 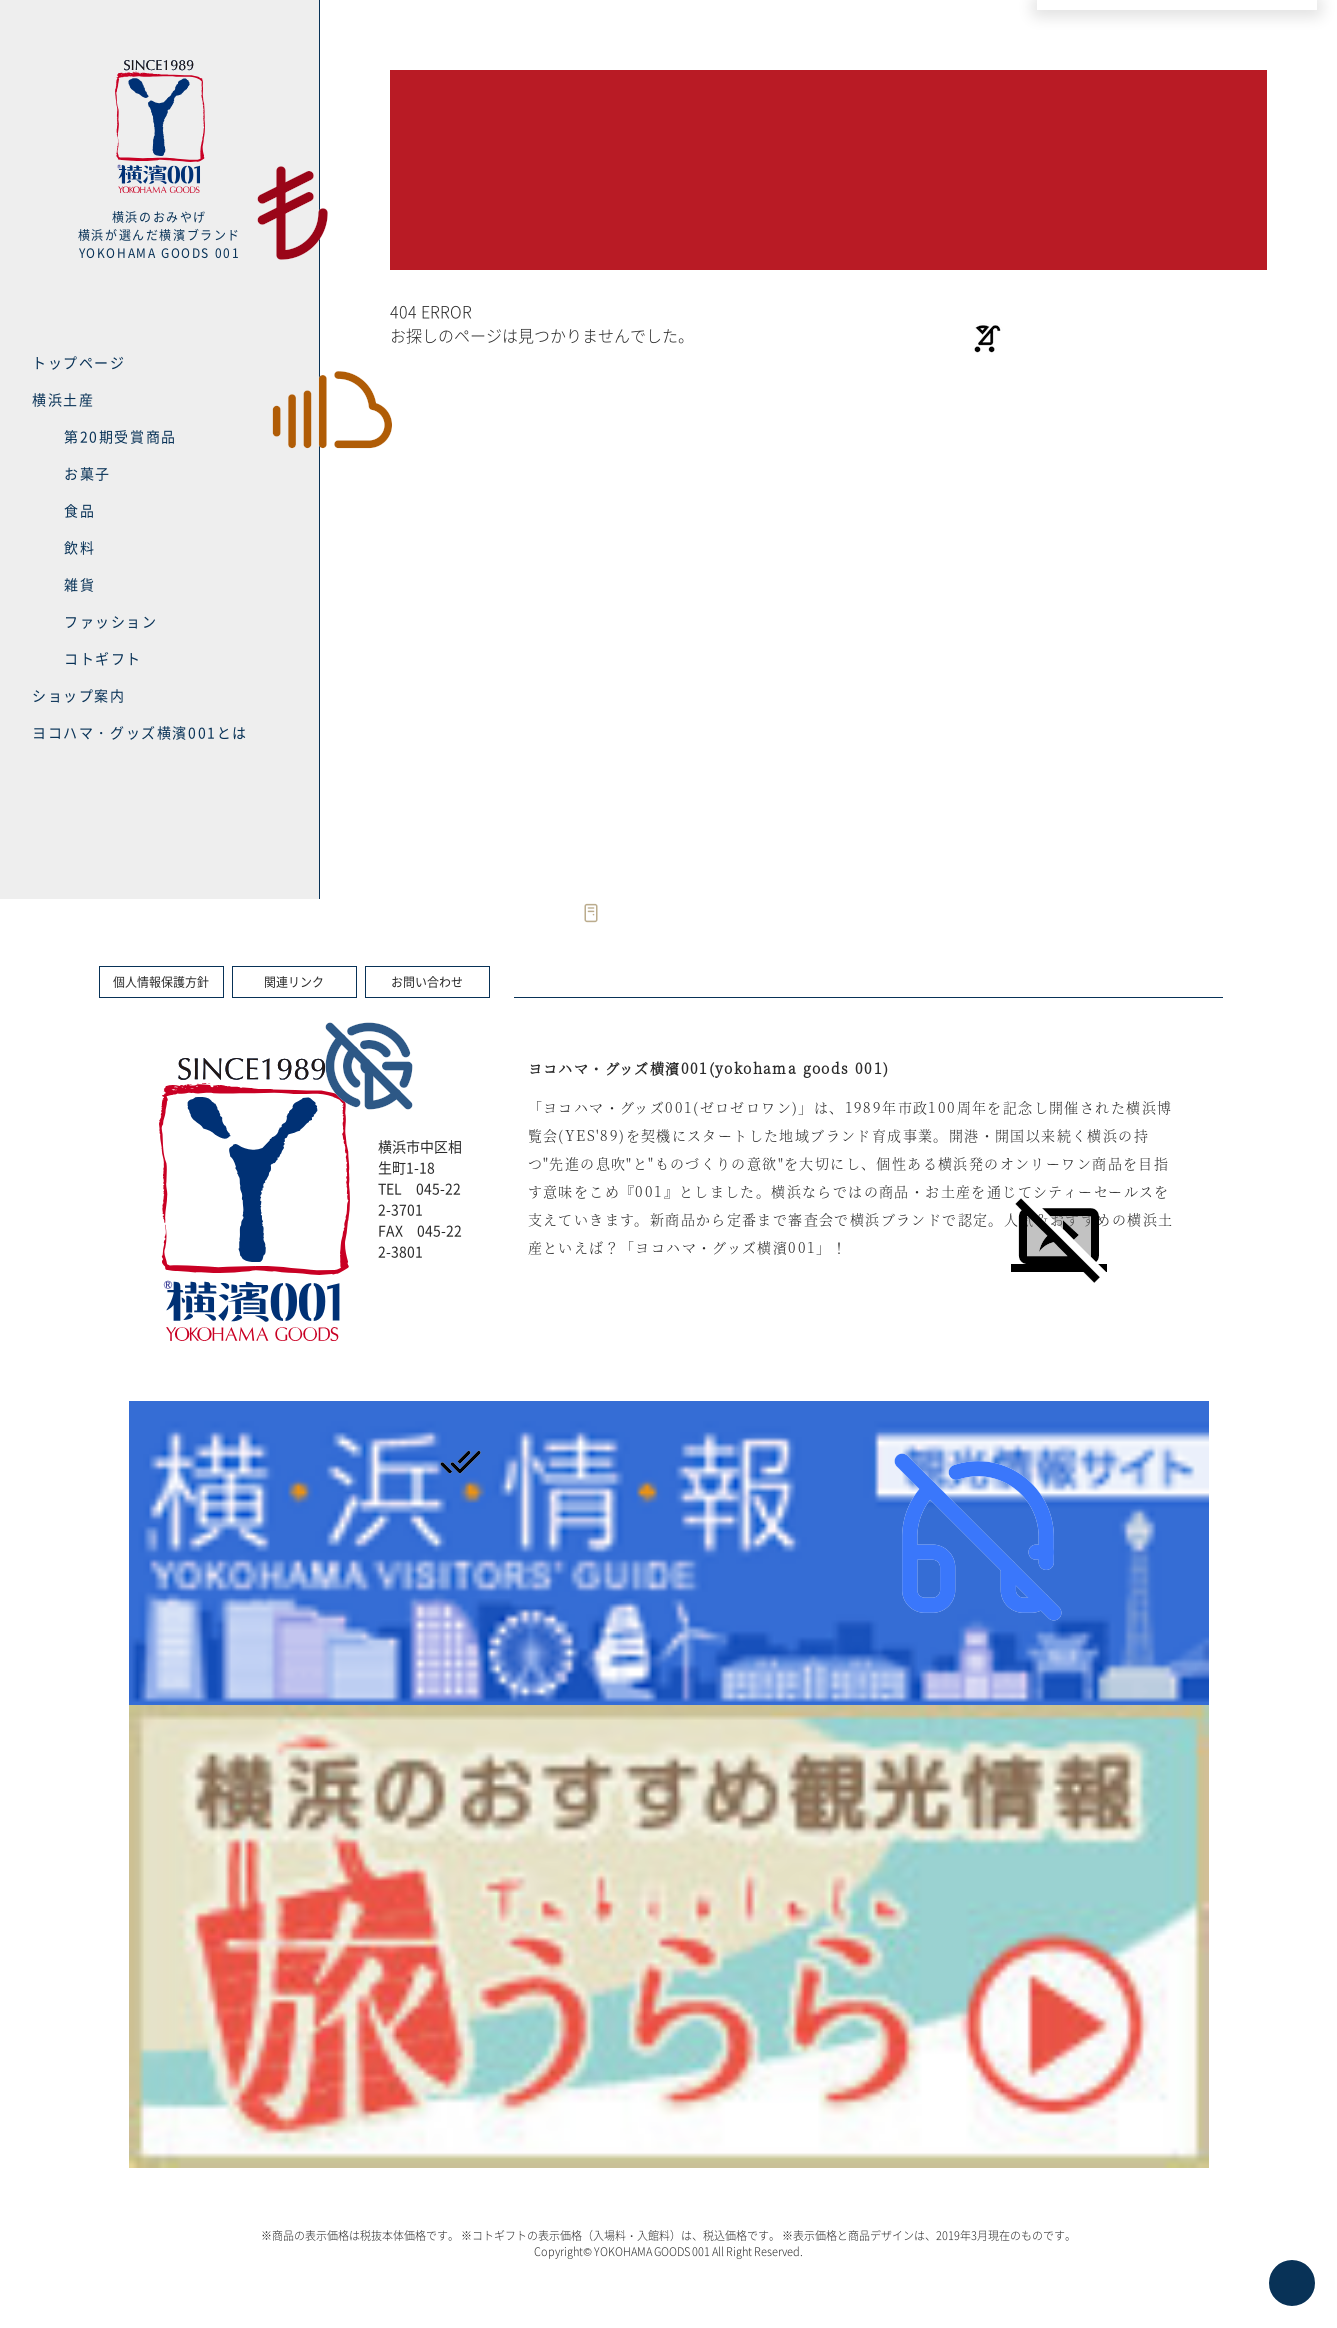 What do you see at coordinates (986, 338) in the screenshot?
I see `indicates stroller-friendly or family amenities available` at bounding box center [986, 338].